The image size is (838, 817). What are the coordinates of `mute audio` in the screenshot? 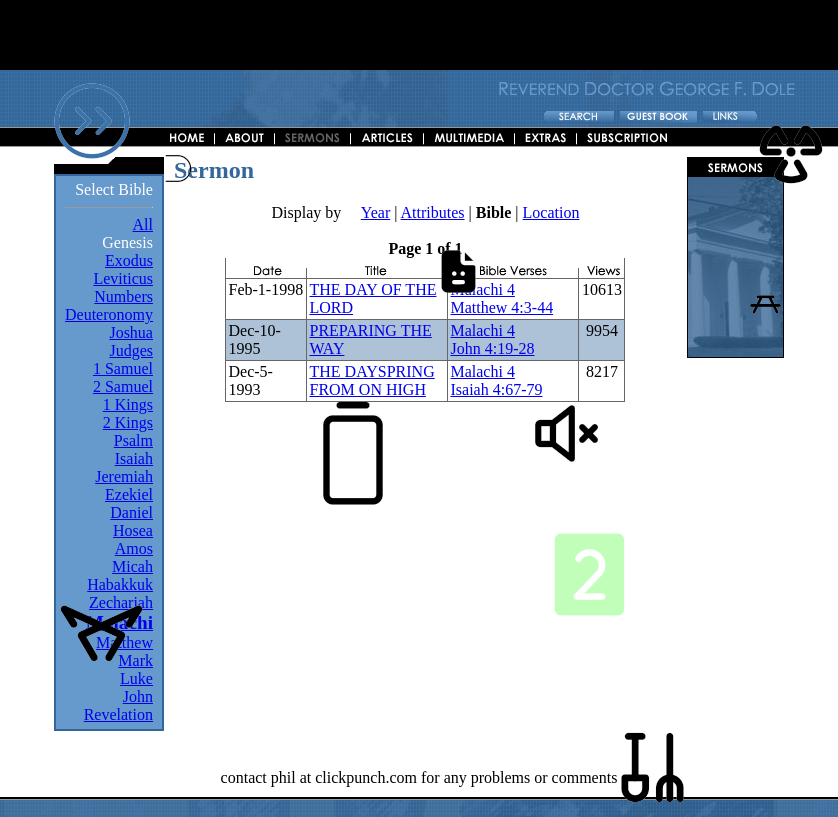 It's located at (565, 433).